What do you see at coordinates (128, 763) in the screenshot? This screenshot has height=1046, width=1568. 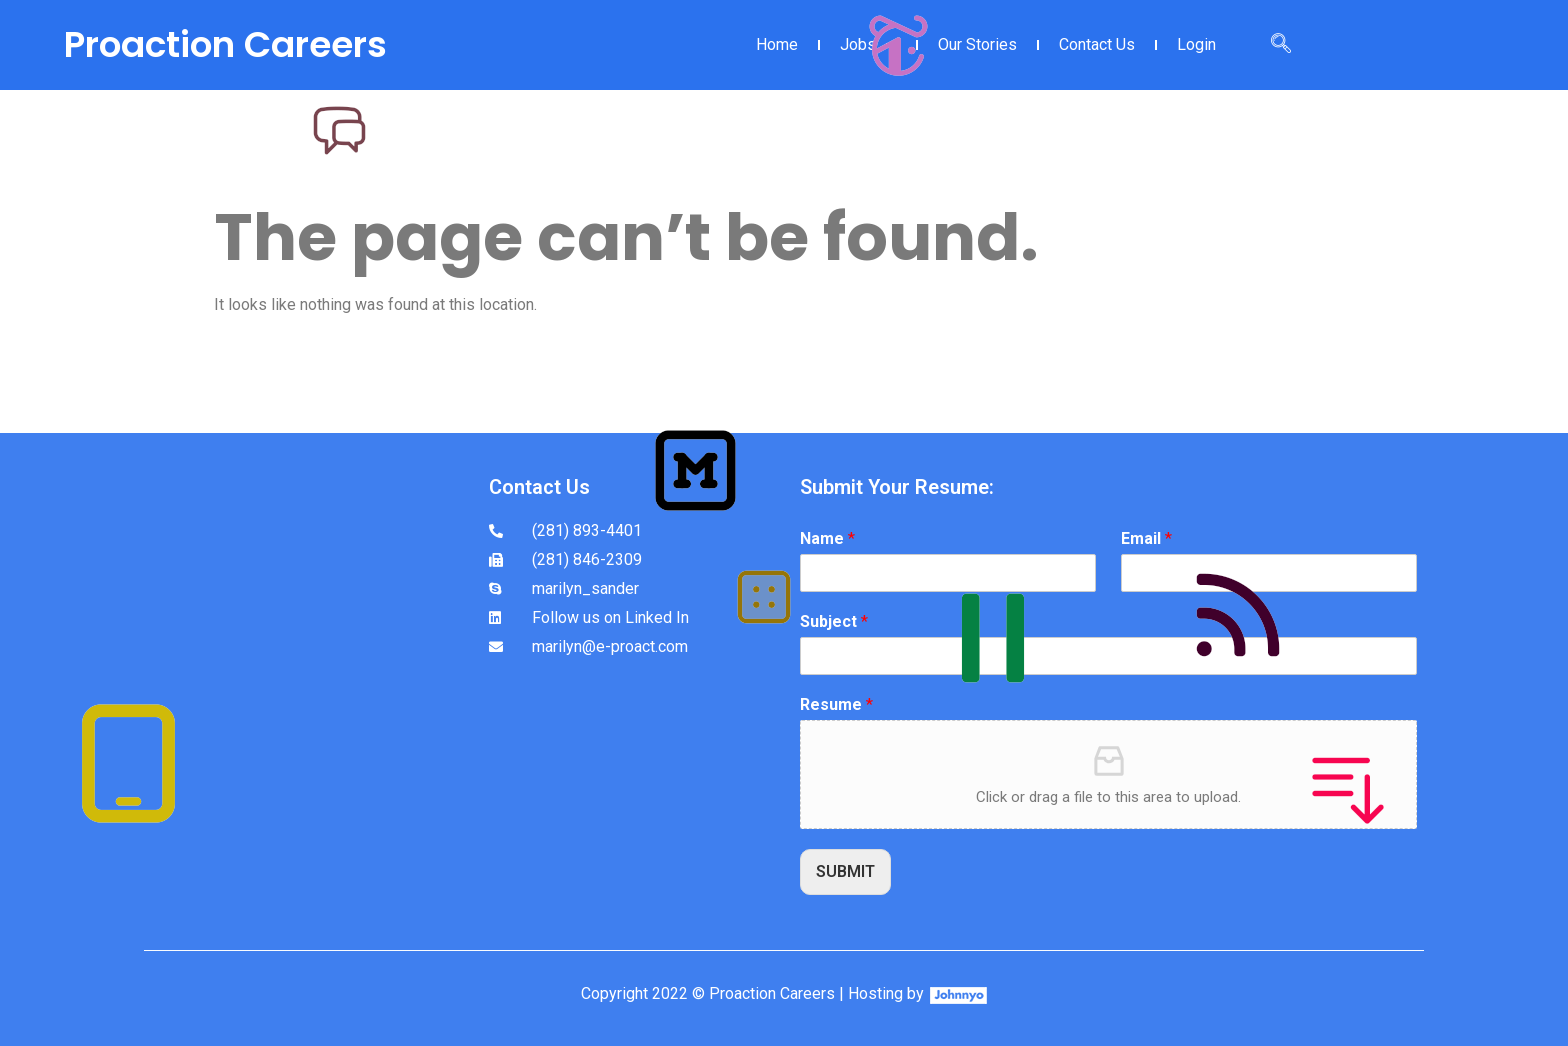 I see `switch to tablet view or layout` at bounding box center [128, 763].